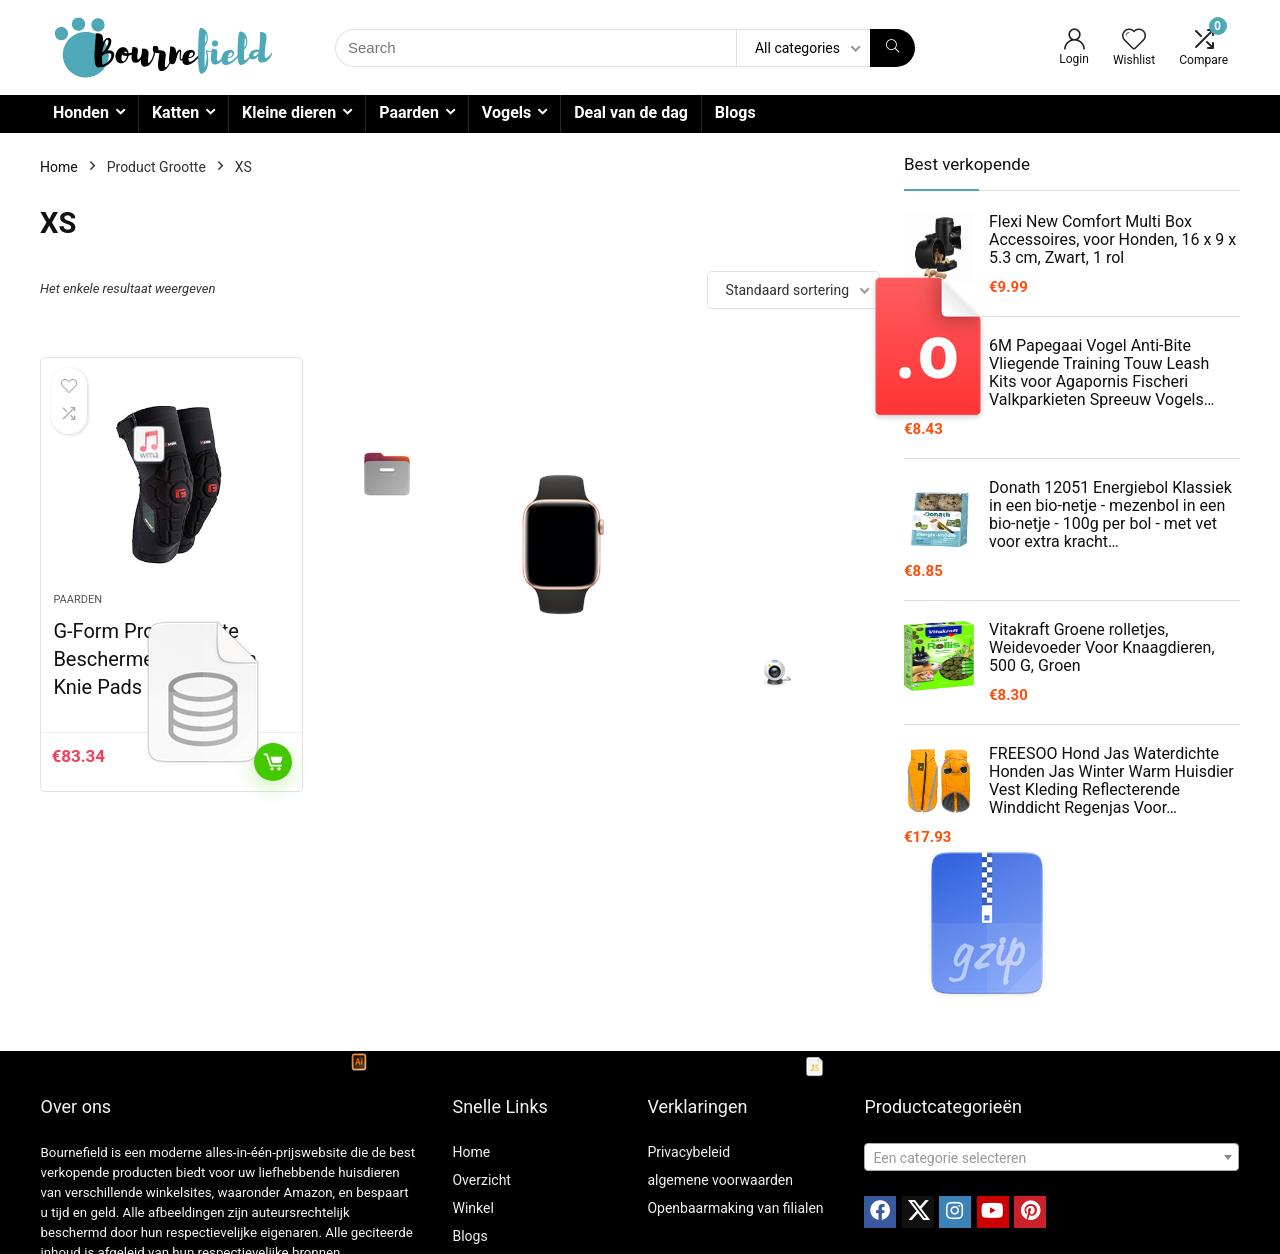  I want to click on object file type indicator, so click(928, 349).